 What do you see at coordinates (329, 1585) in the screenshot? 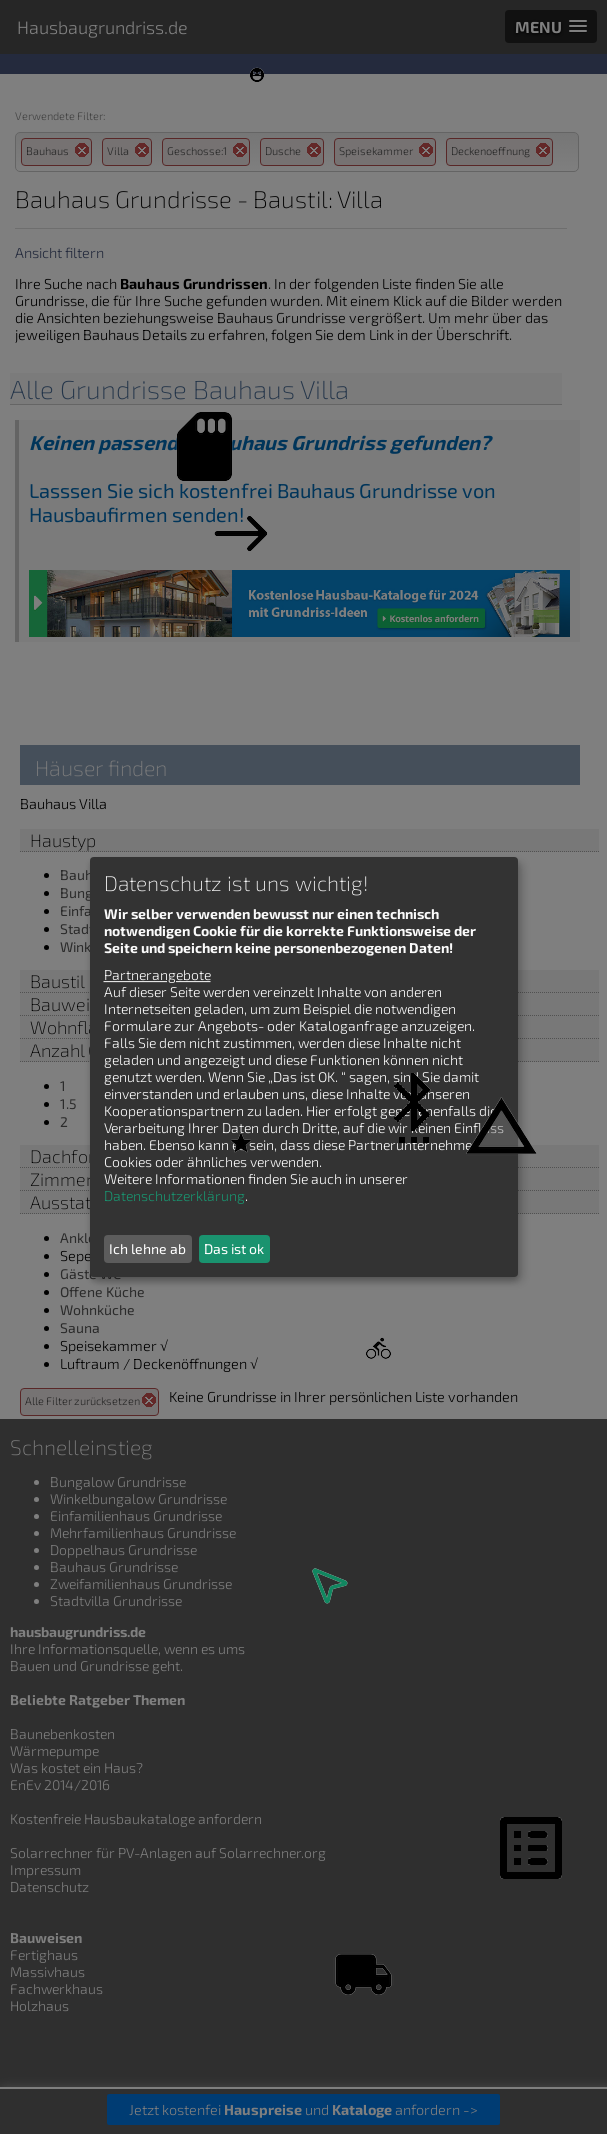
I see `cursor or pointer indicator` at bounding box center [329, 1585].